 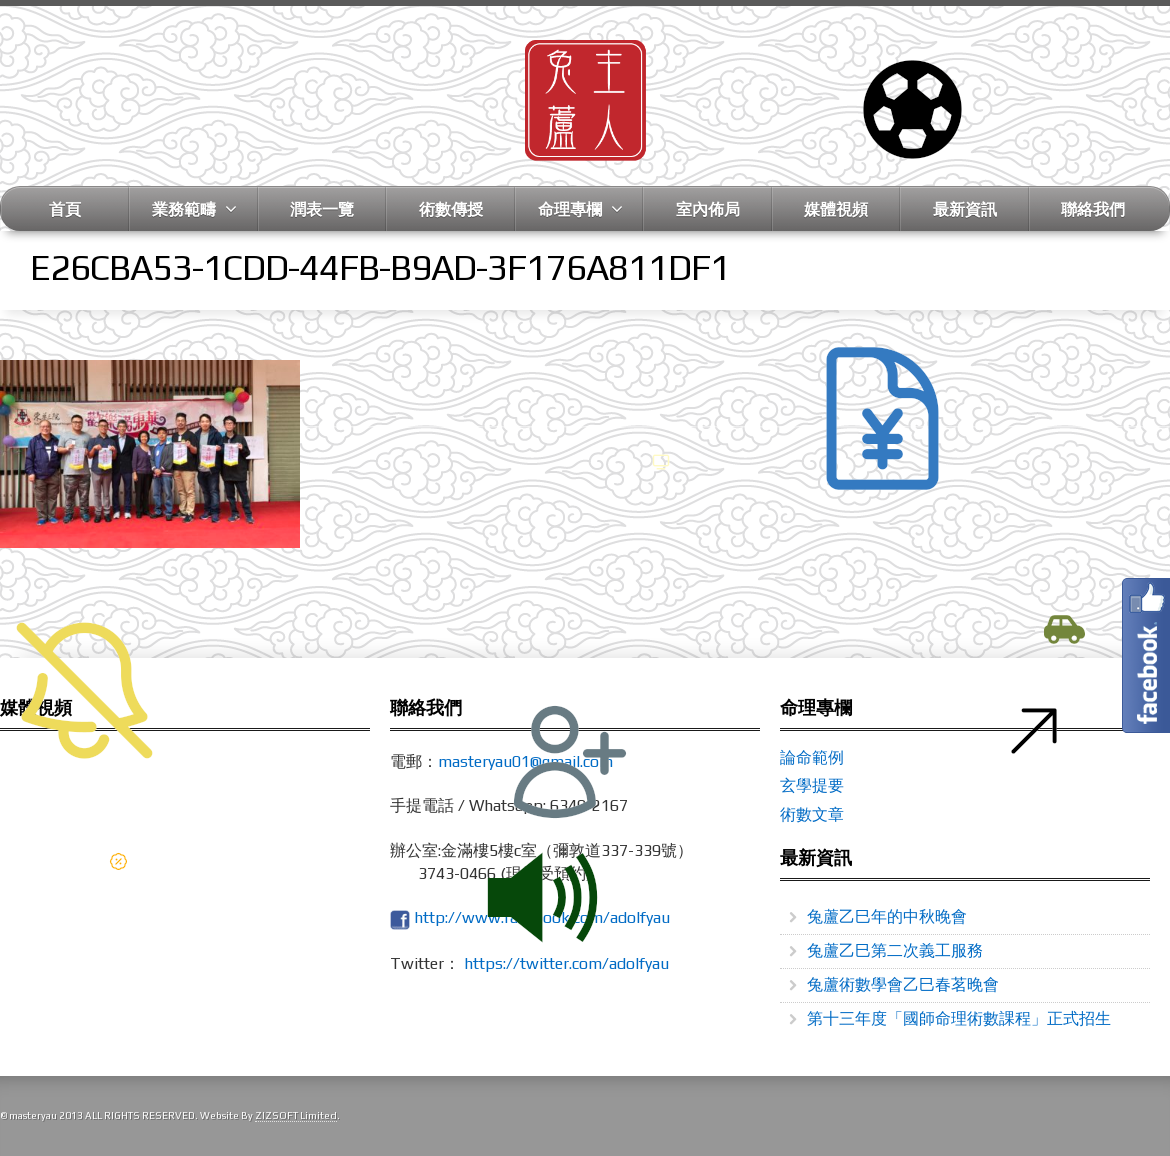 What do you see at coordinates (882, 418) in the screenshot?
I see `view yen currency document` at bounding box center [882, 418].